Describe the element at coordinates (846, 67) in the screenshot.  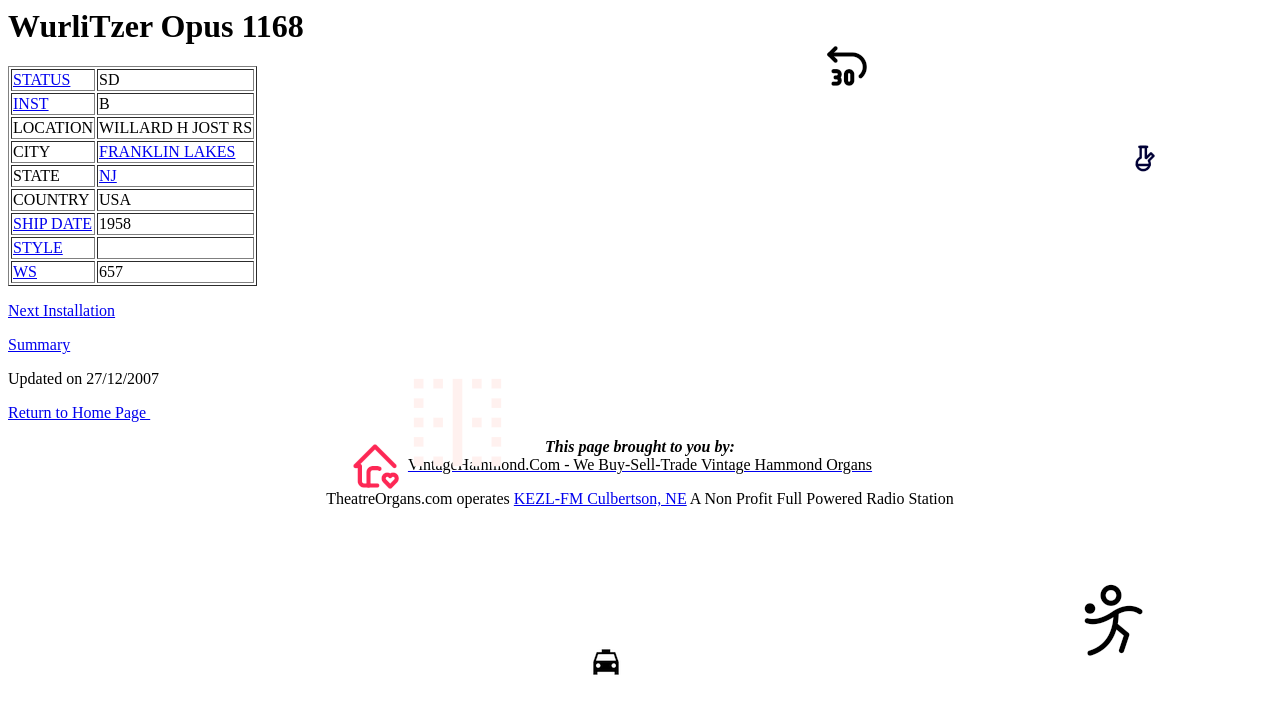
I see `skip back 30 seconds` at that location.